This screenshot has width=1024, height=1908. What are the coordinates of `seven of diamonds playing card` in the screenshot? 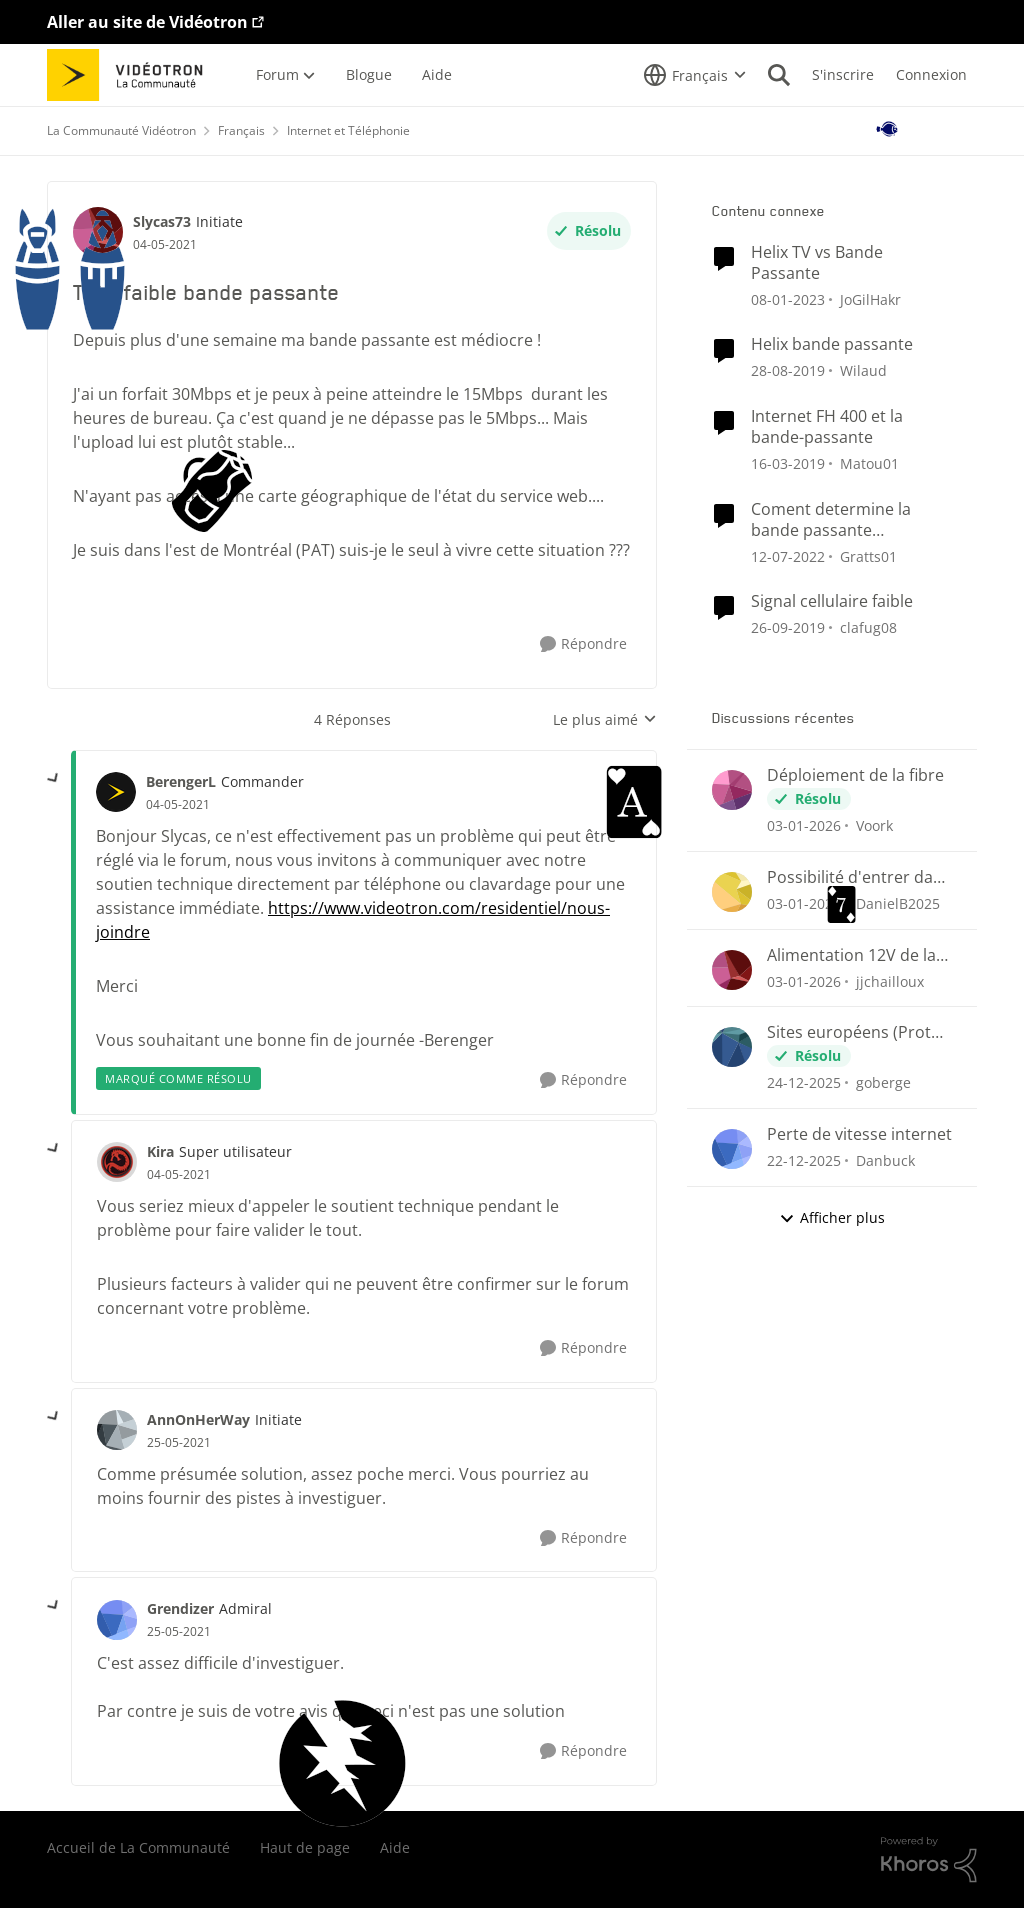 It's located at (841, 904).